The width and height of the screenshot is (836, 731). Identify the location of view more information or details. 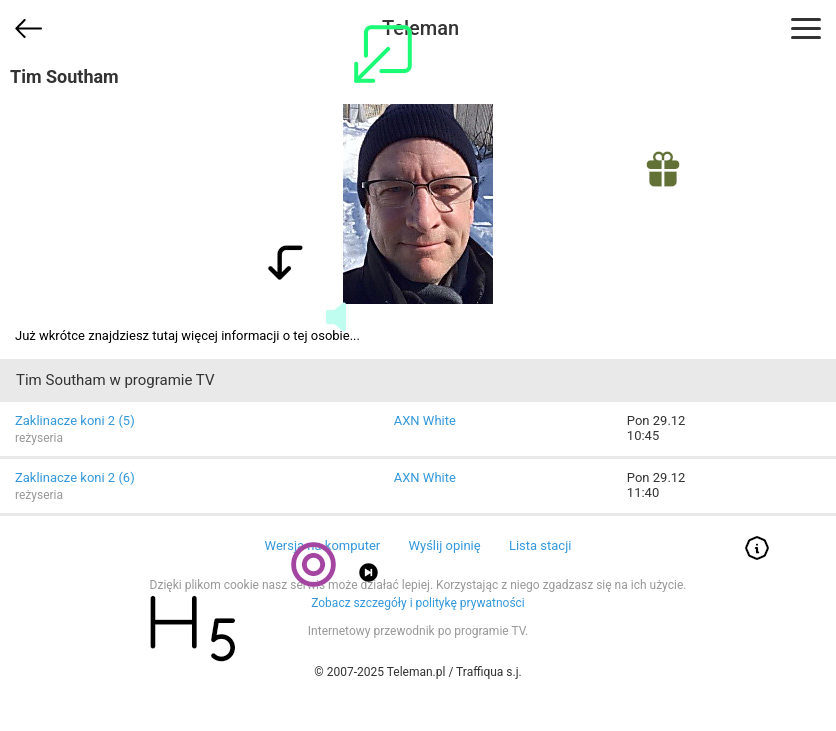
(757, 548).